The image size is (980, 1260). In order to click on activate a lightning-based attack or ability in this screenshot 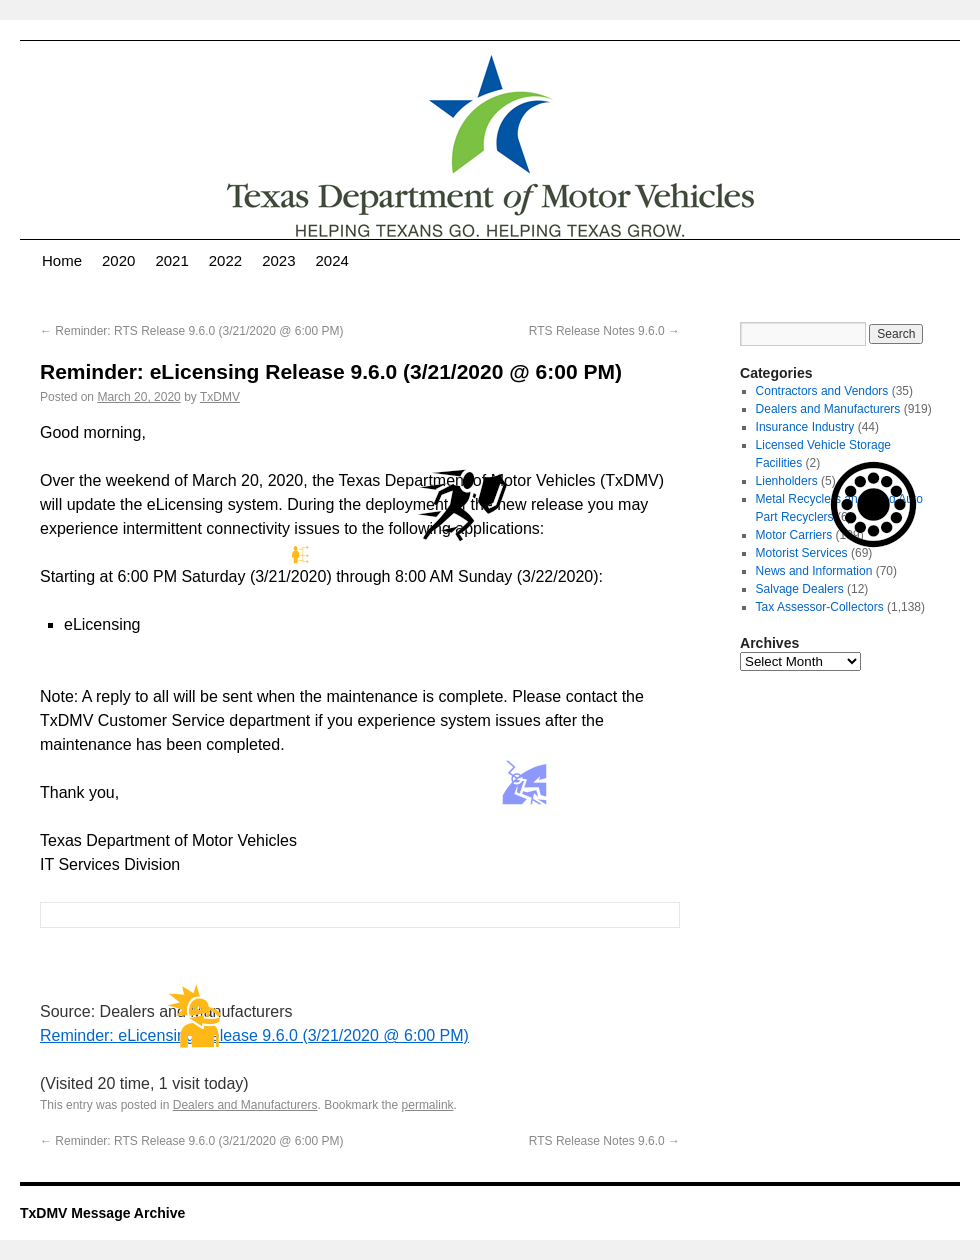, I will do `click(524, 782)`.